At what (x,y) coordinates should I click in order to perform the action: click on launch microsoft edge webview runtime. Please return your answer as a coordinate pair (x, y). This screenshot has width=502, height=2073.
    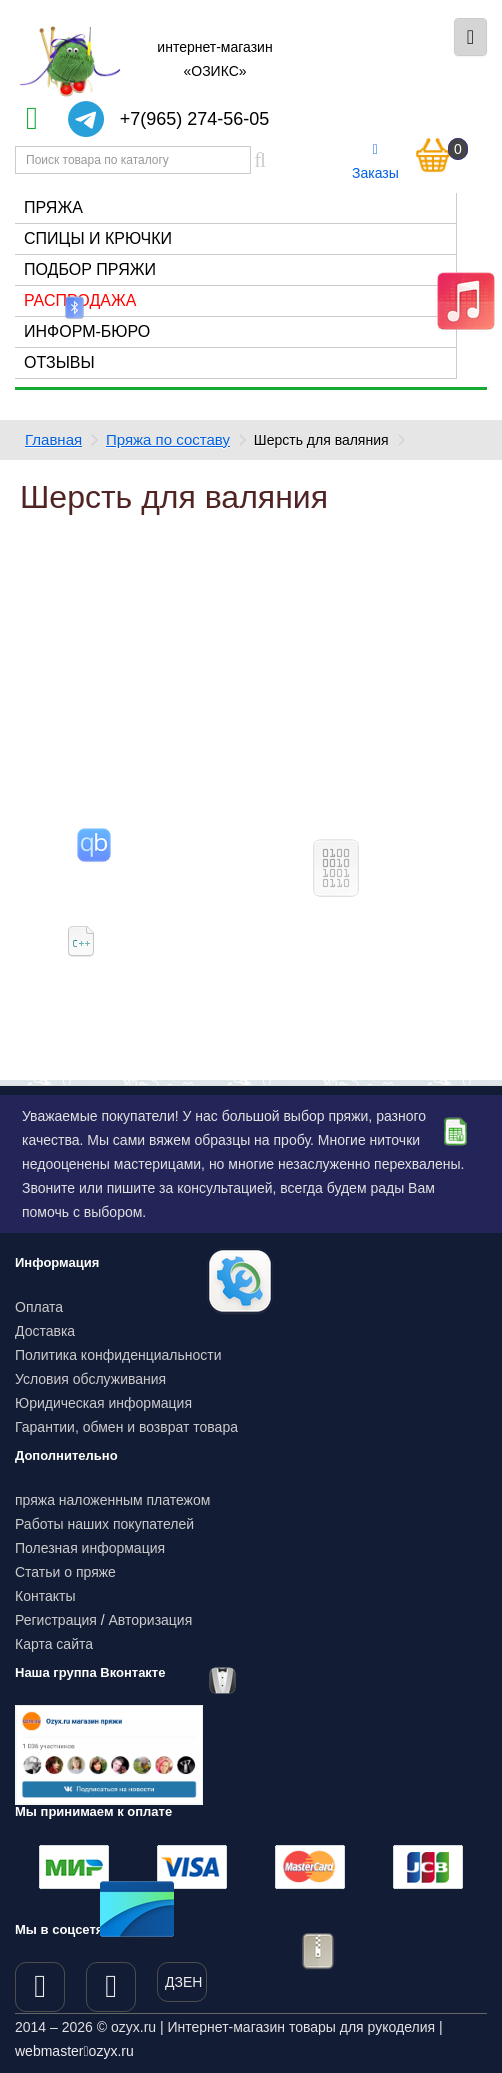
    Looking at the image, I should click on (137, 1909).